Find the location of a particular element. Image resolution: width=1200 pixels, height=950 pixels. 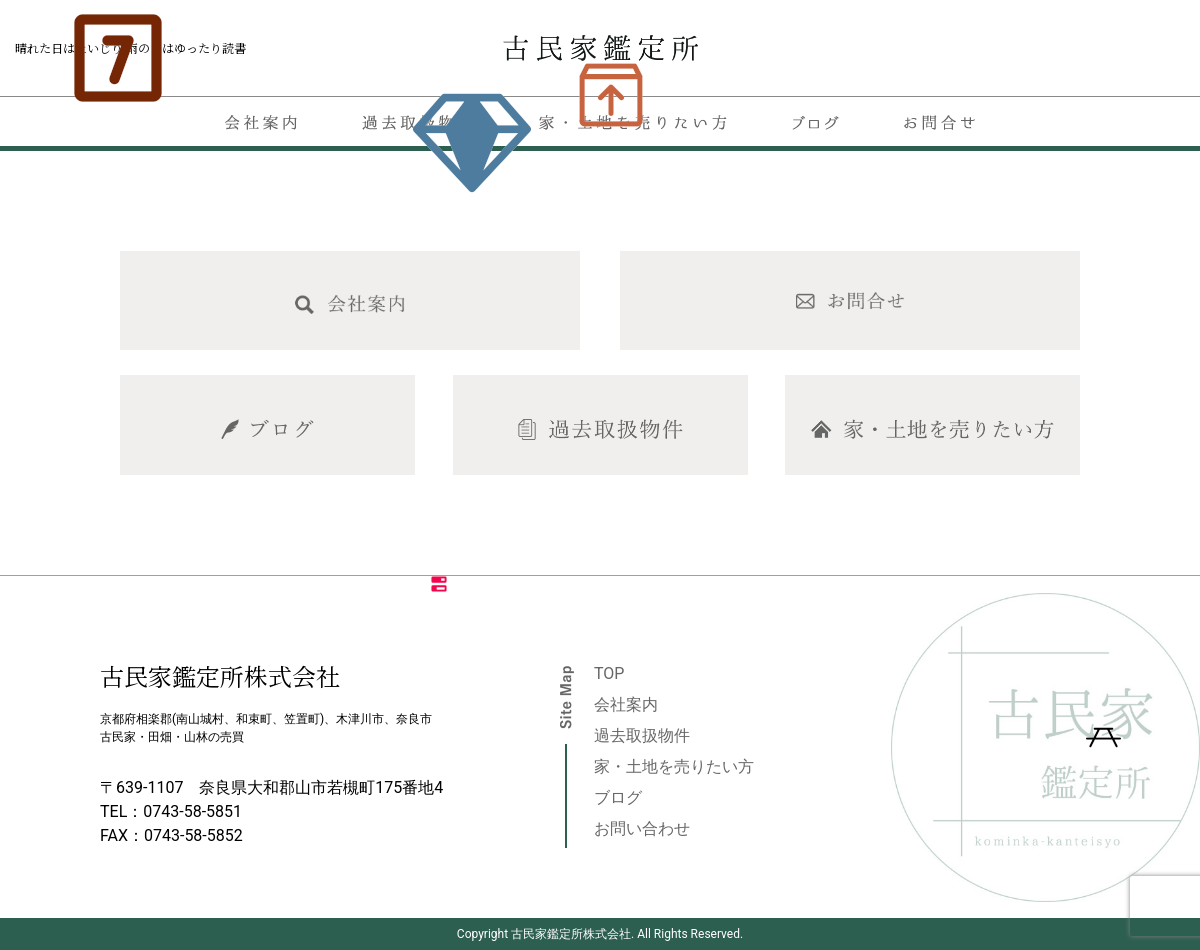

view task or download progress is located at coordinates (439, 584).